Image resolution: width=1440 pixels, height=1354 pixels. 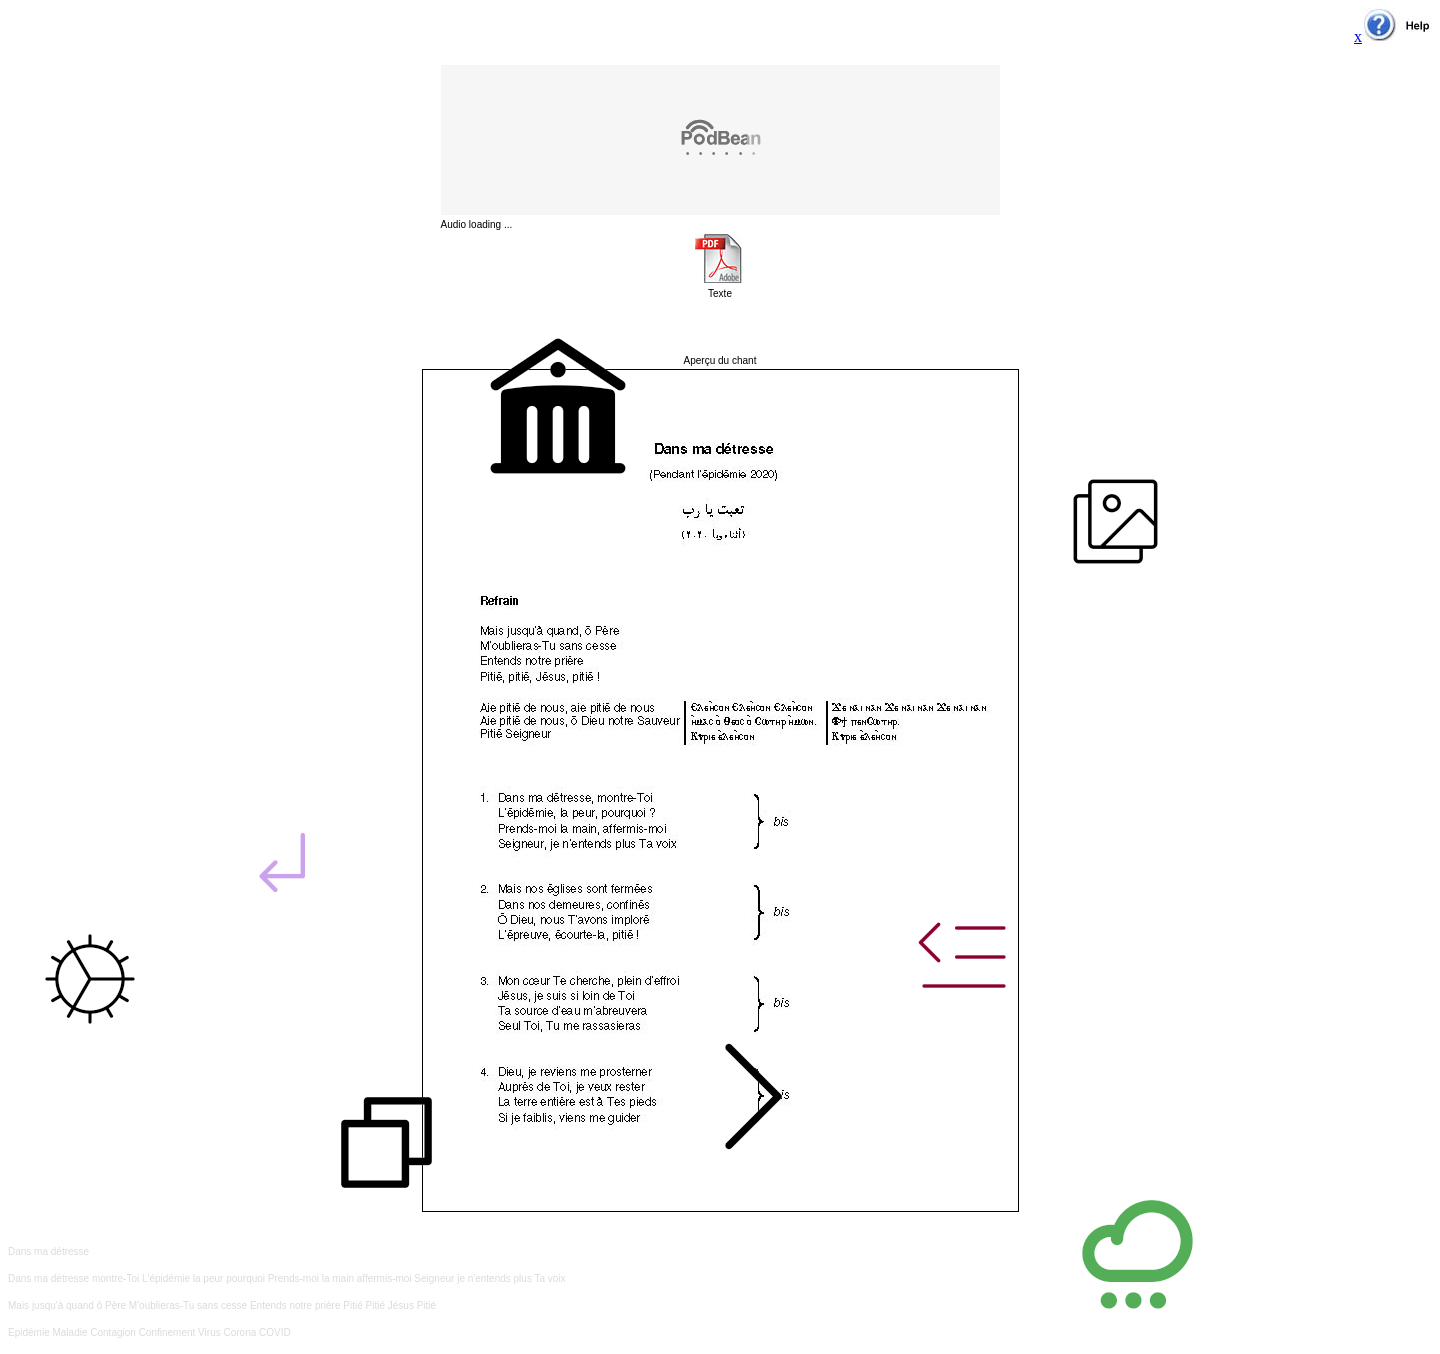 What do you see at coordinates (284, 862) in the screenshot?
I see `return or enter key` at bounding box center [284, 862].